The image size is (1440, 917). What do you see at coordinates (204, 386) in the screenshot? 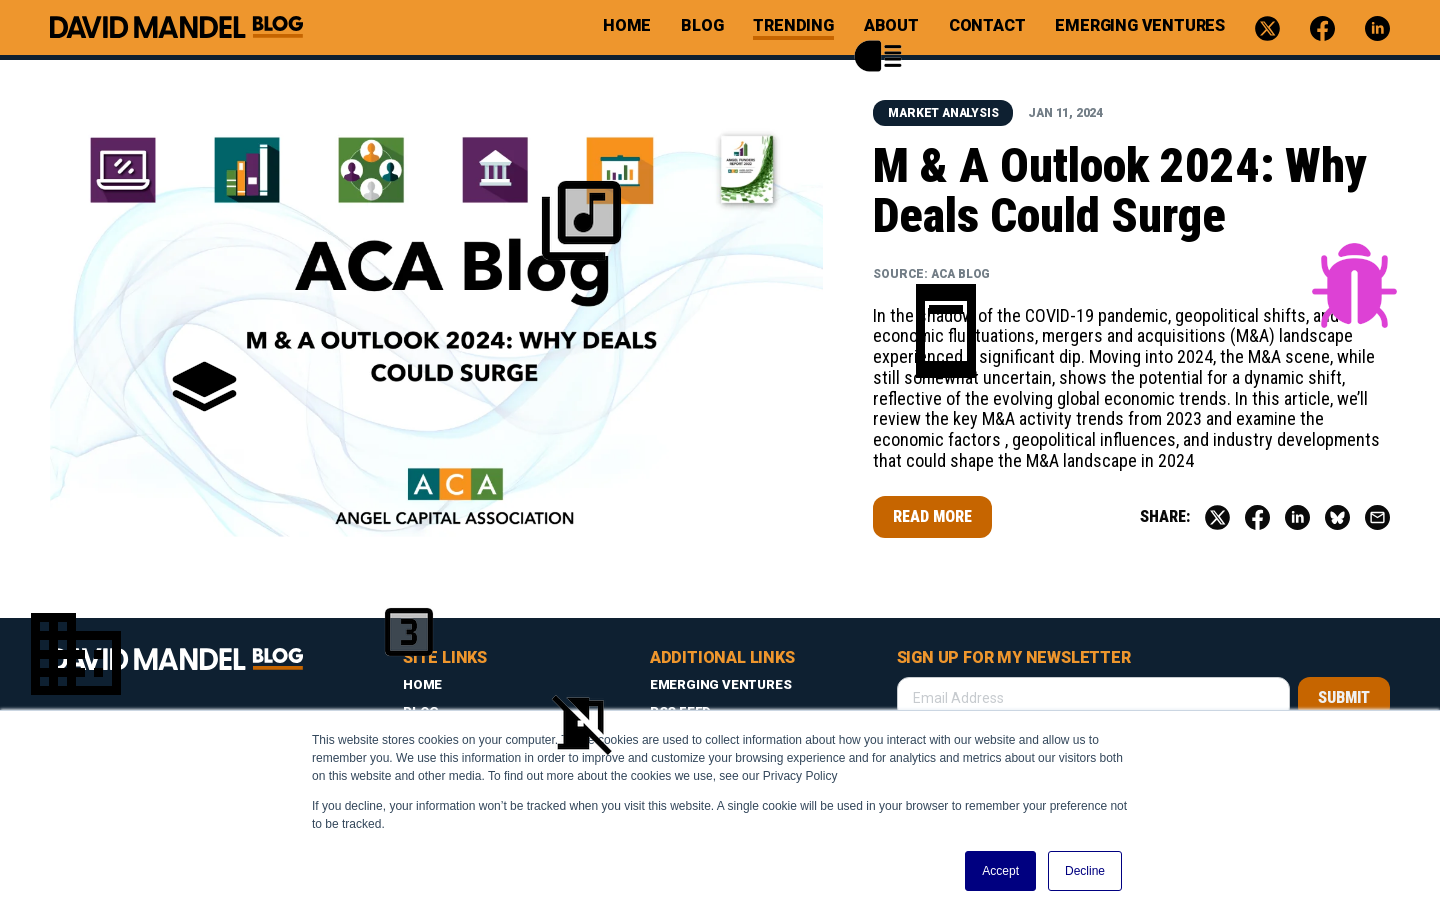
I see `view stacked layers or items` at bounding box center [204, 386].